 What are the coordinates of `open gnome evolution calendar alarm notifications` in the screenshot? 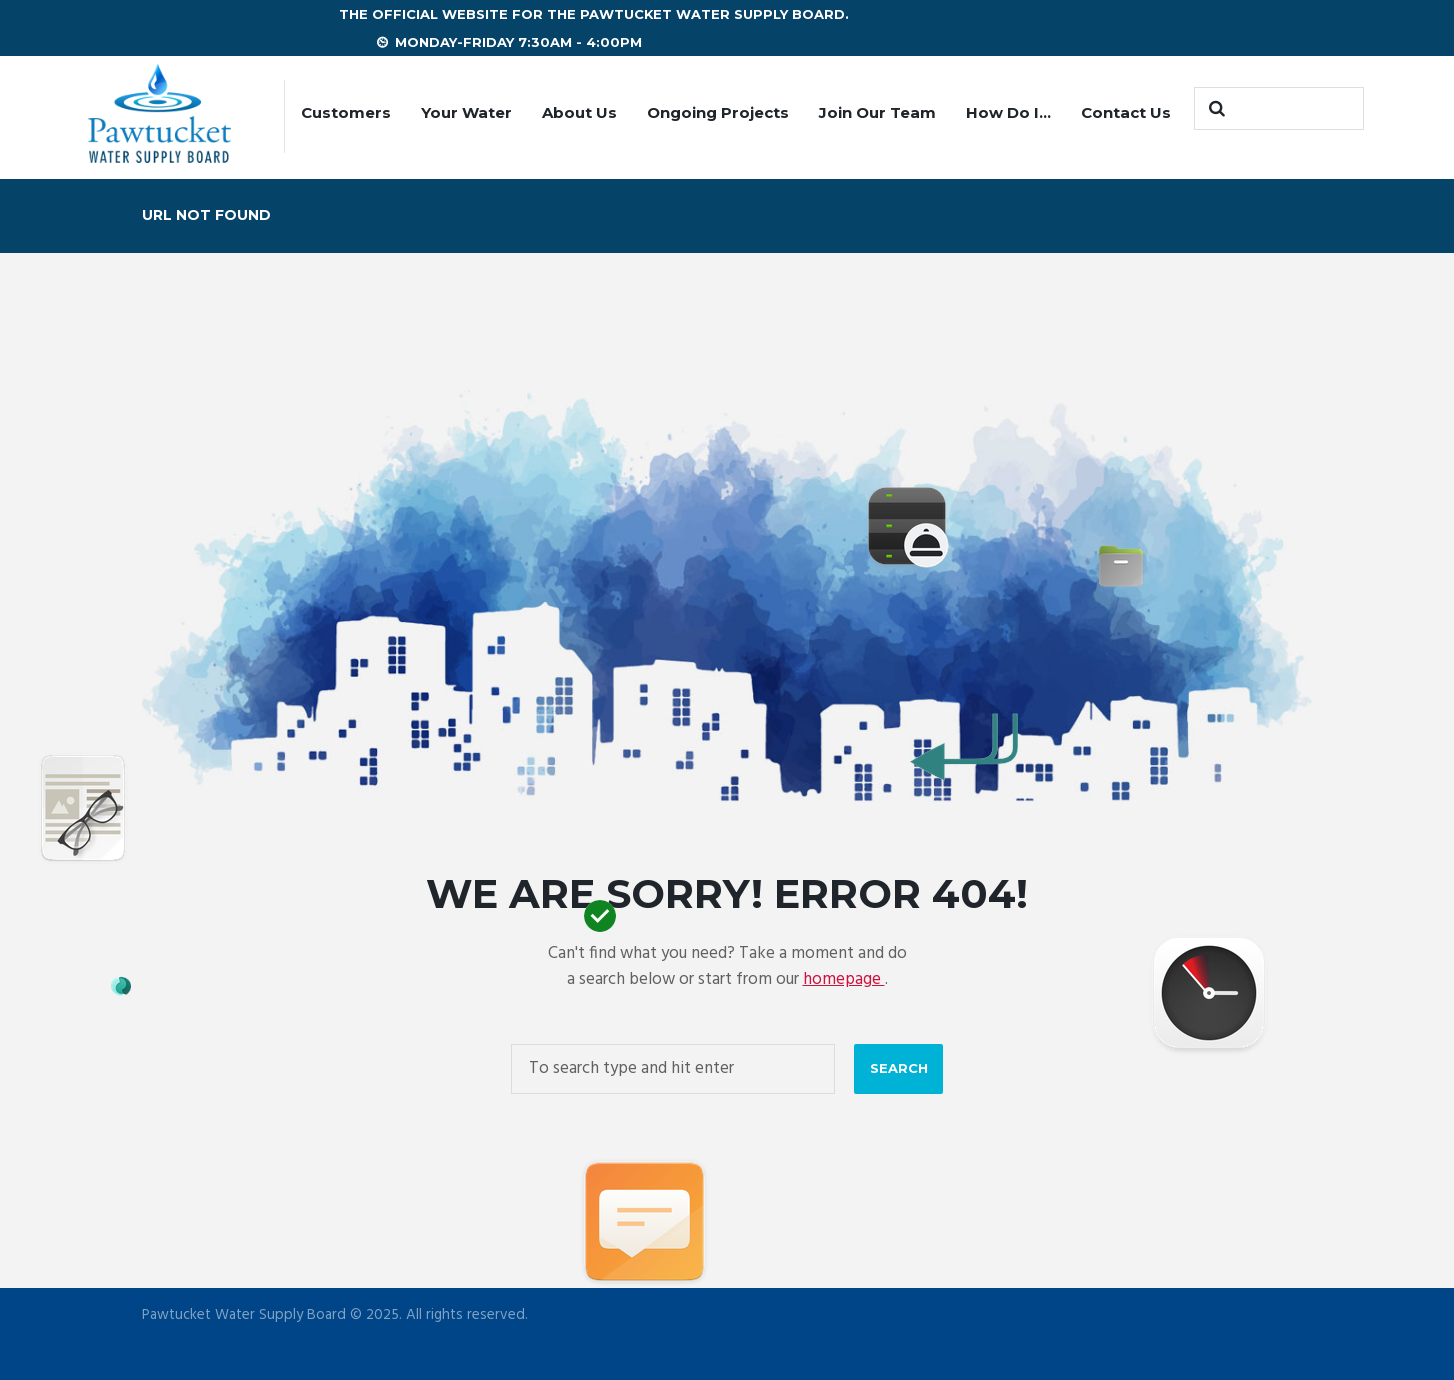 It's located at (1209, 993).